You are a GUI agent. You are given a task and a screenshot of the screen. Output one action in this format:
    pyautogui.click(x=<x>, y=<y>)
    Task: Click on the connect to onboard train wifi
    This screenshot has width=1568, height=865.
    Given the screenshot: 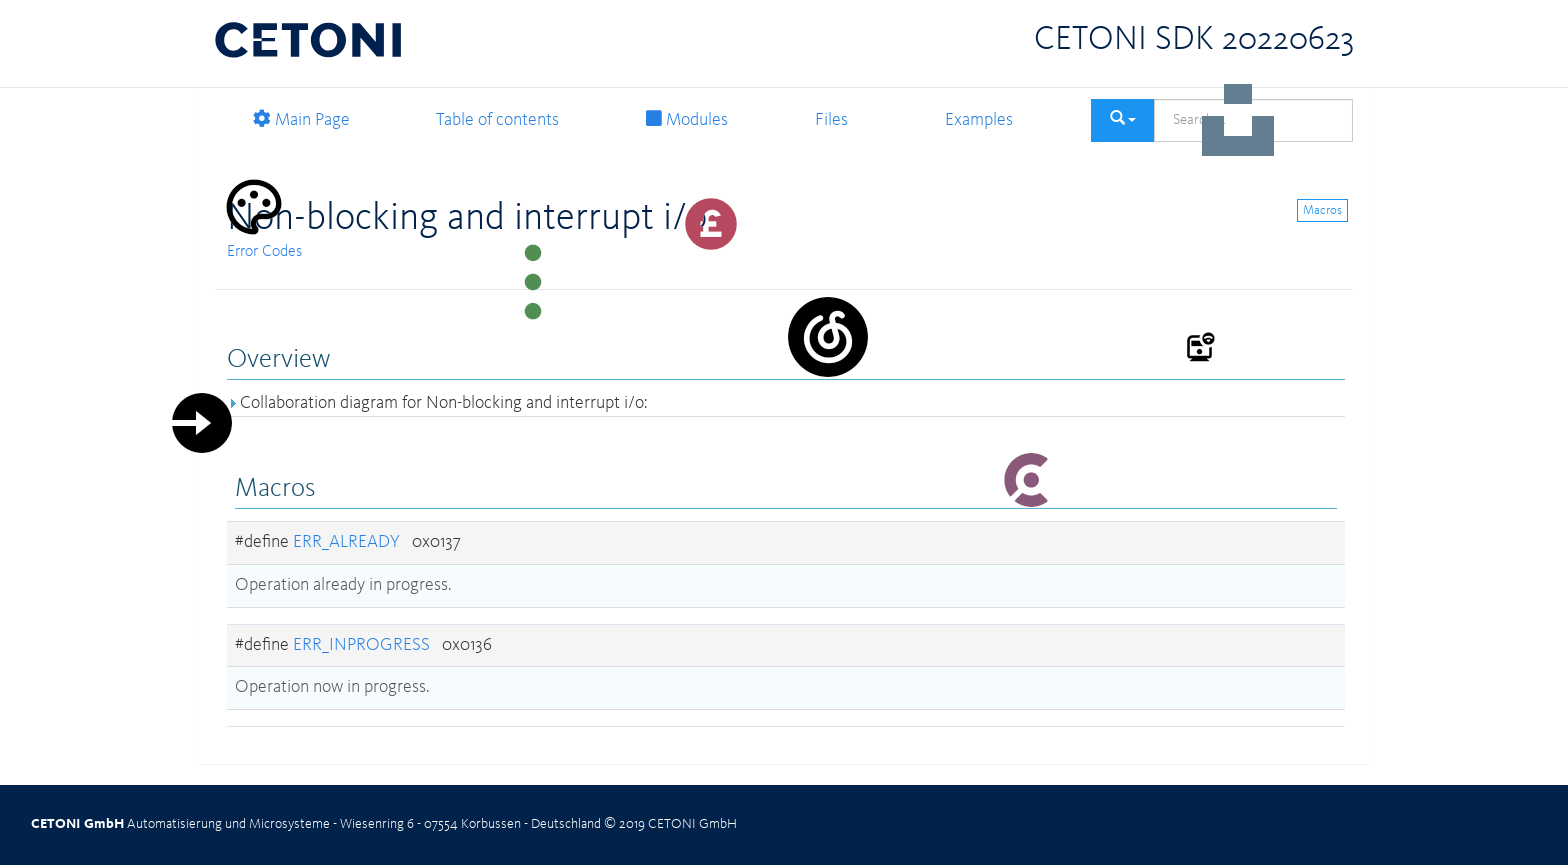 What is the action you would take?
    pyautogui.click(x=1199, y=347)
    